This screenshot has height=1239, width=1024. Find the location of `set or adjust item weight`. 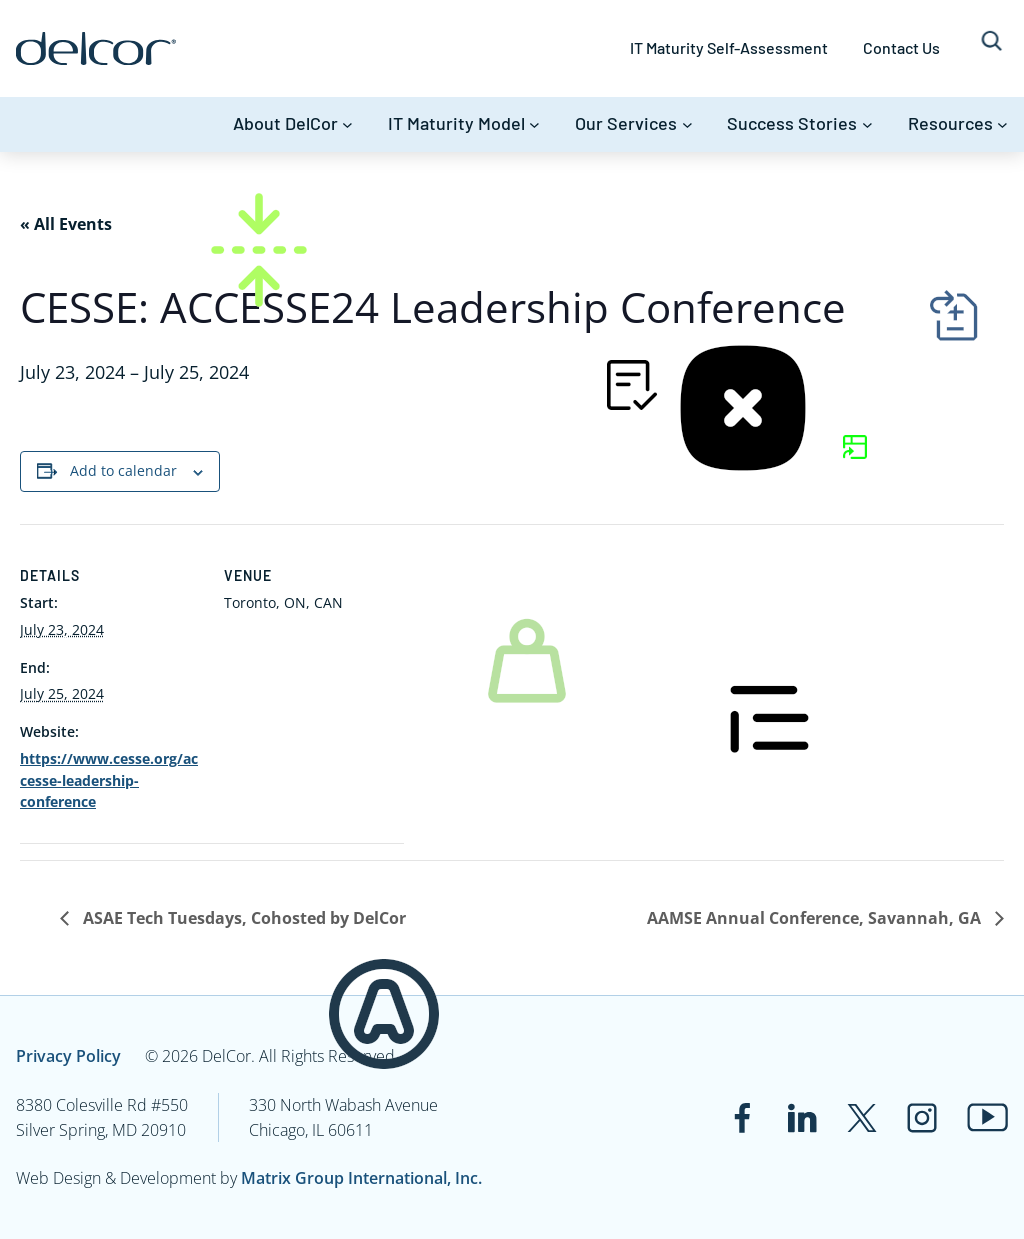

set or adjust item weight is located at coordinates (527, 663).